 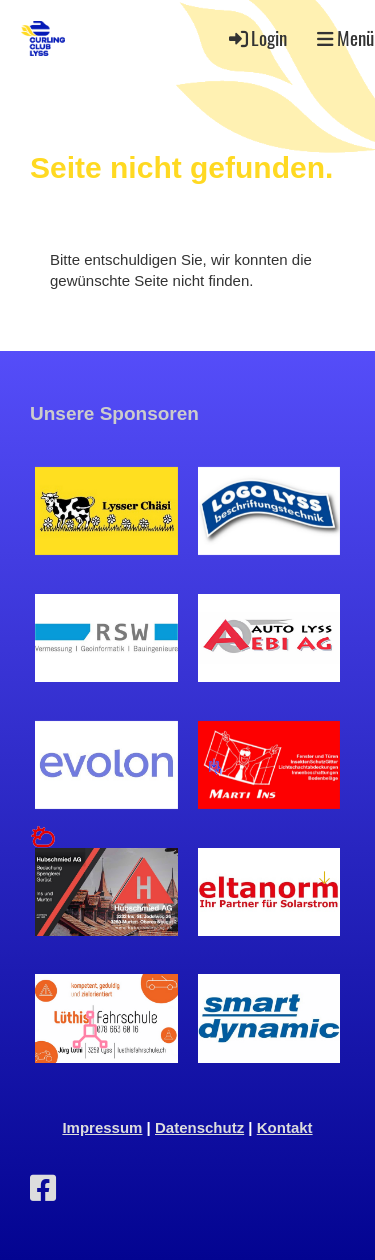 What do you see at coordinates (91, 1029) in the screenshot?
I see `view type hierarchy in code editor` at bounding box center [91, 1029].